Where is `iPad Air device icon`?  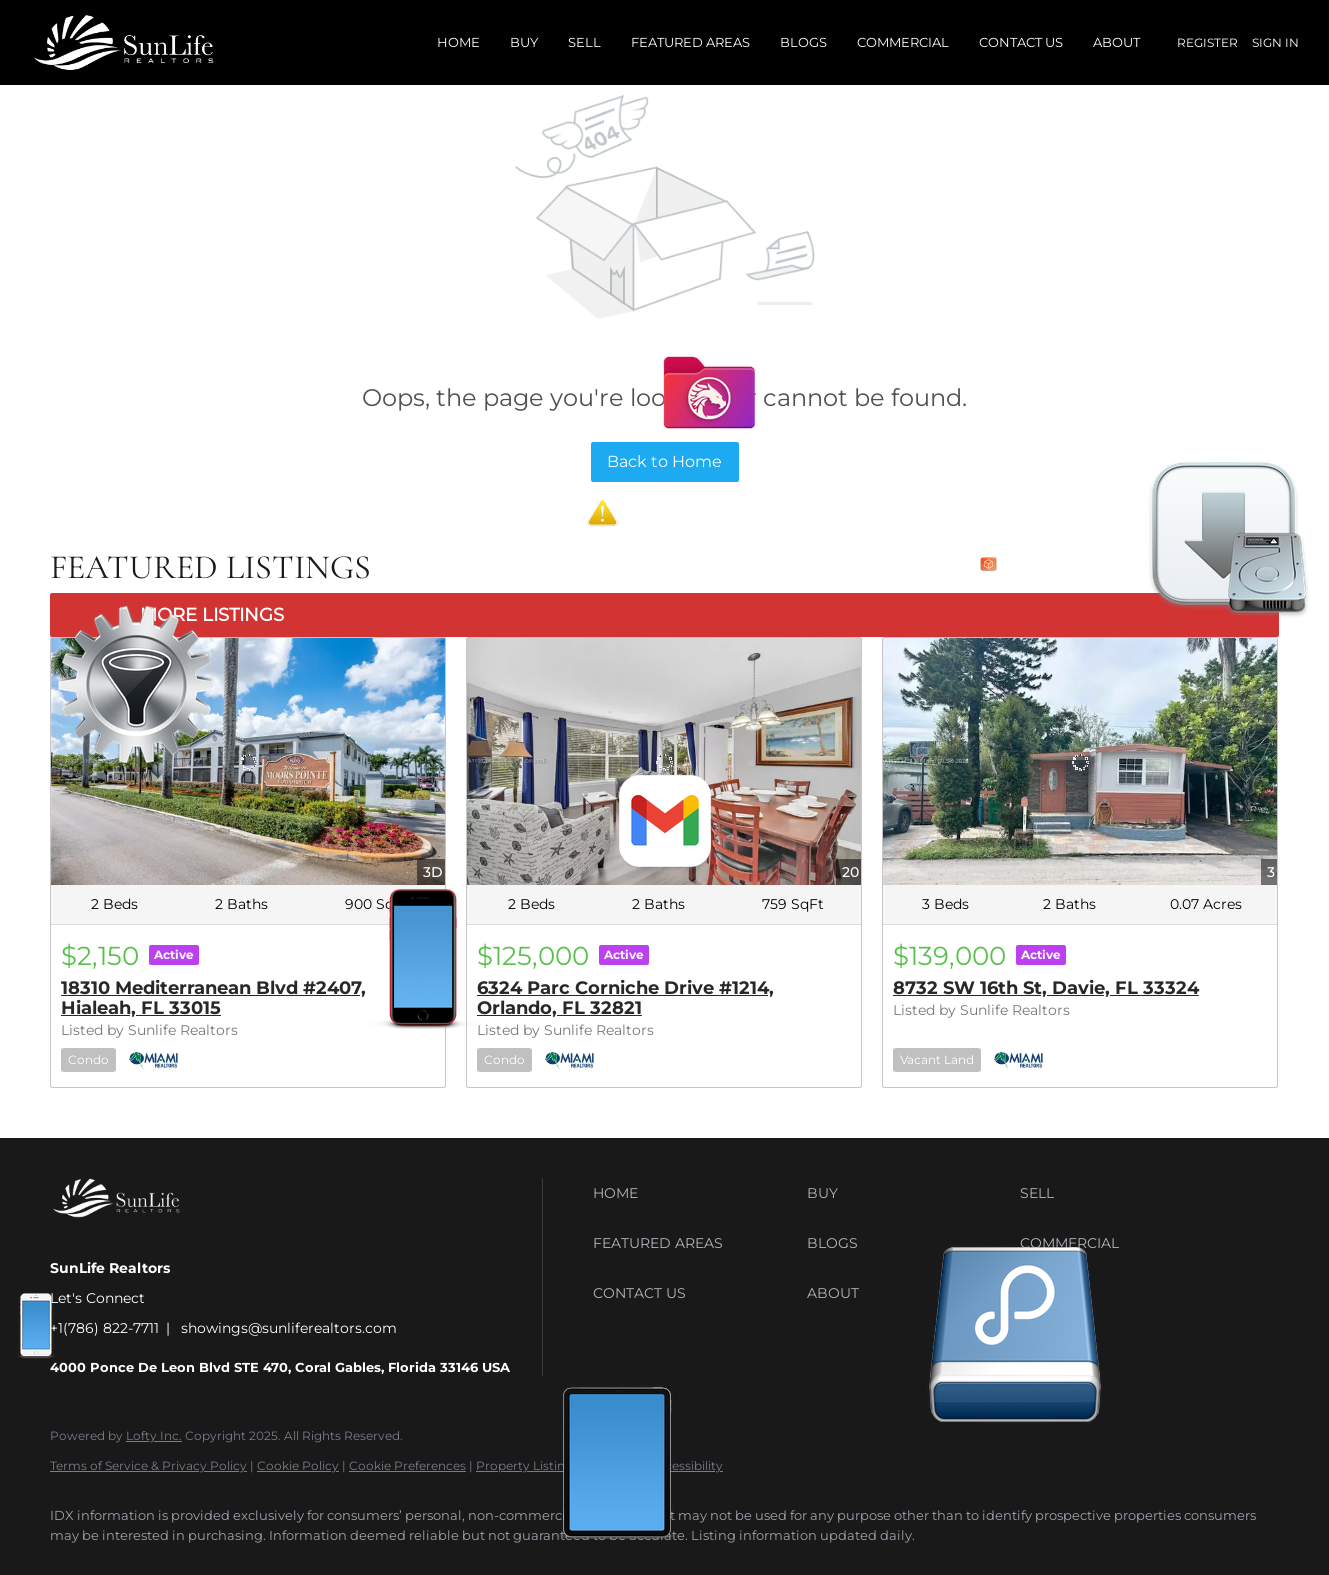
iPad Air device icon is located at coordinates (617, 1464).